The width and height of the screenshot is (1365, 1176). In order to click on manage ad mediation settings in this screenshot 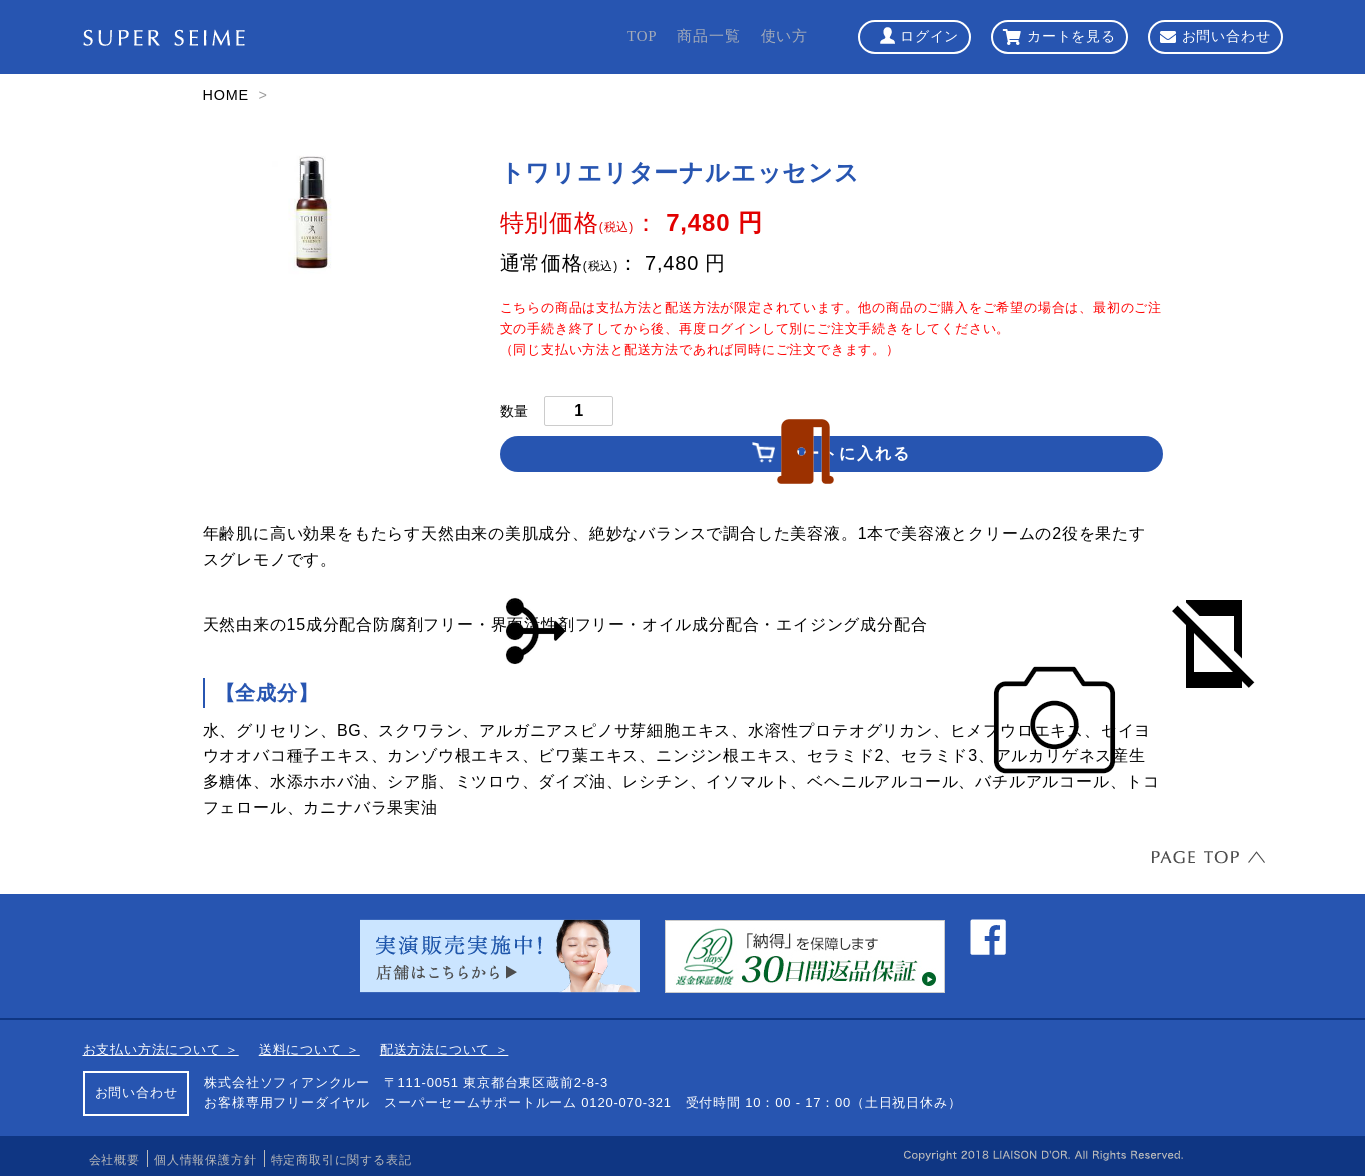, I will do `click(536, 631)`.